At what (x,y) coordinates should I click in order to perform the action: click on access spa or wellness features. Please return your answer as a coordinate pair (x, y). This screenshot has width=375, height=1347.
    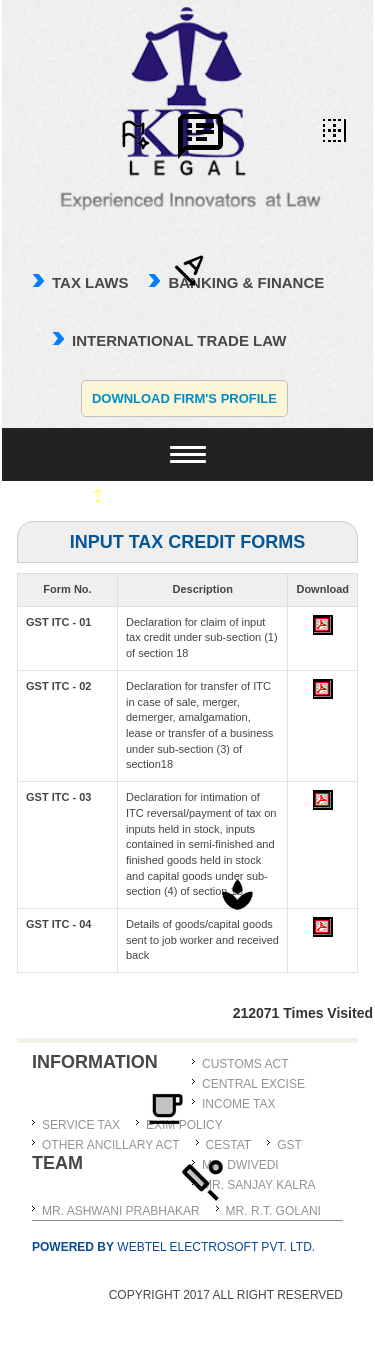
    Looking at the image, I should click on (237, 894).